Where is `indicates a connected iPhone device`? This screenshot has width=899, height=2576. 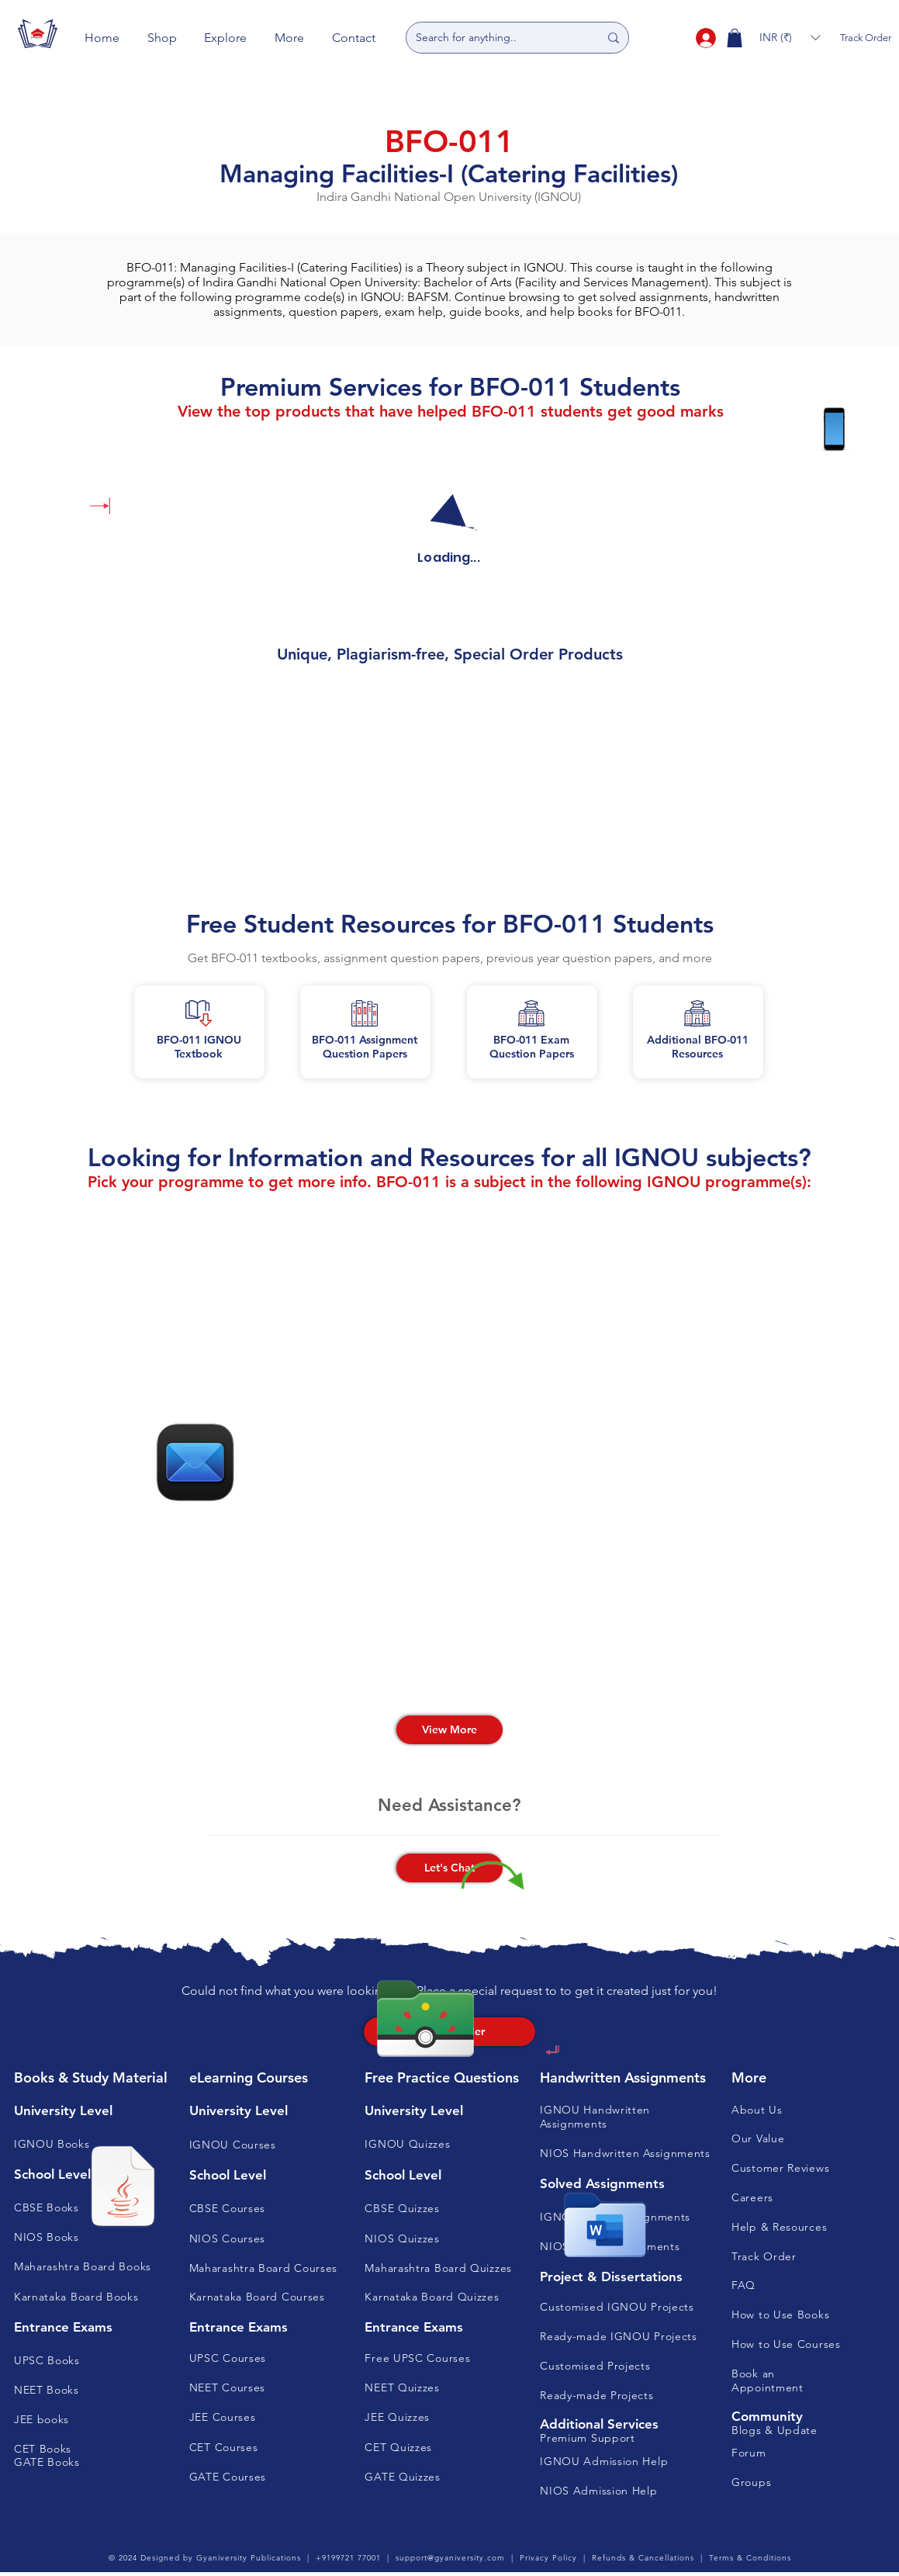 indicates a connected iPhone device is located at coordinates (834, 429).